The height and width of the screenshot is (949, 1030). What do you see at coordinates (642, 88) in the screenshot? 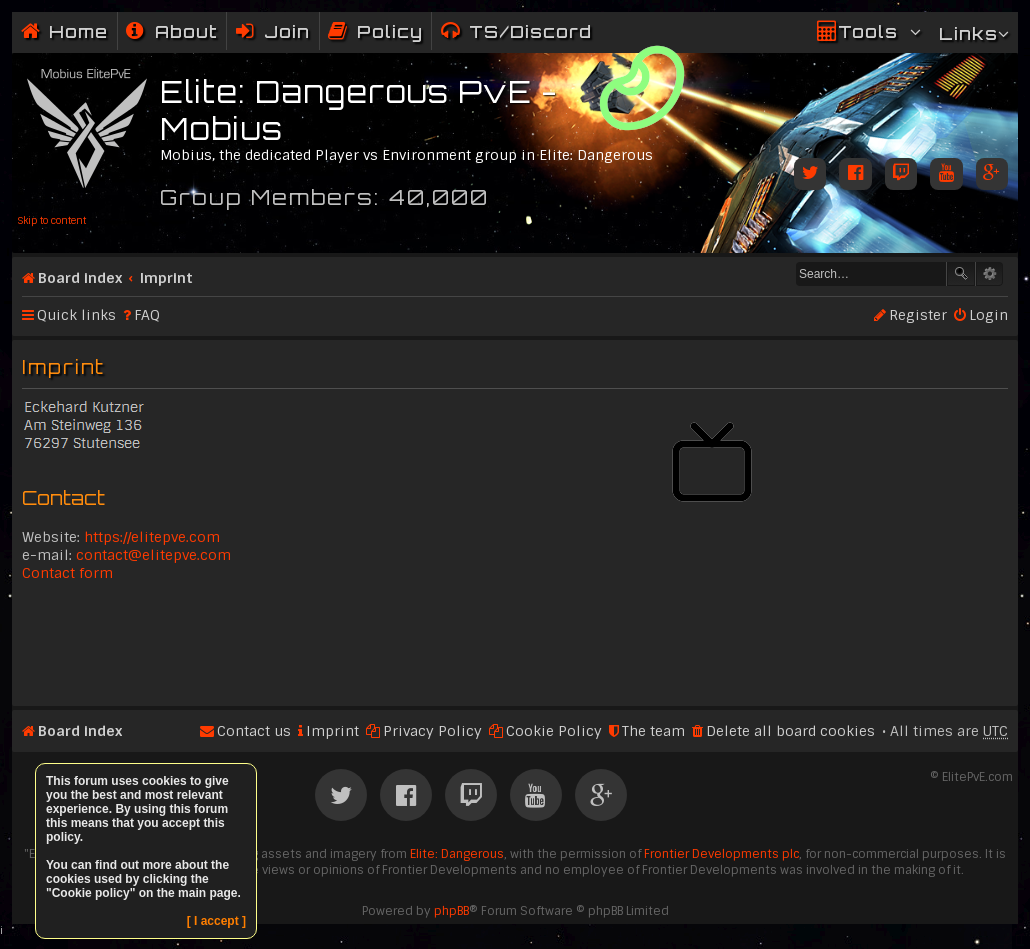
I see `indicates bean or legume ingredient` at bounding box center [642, 88].